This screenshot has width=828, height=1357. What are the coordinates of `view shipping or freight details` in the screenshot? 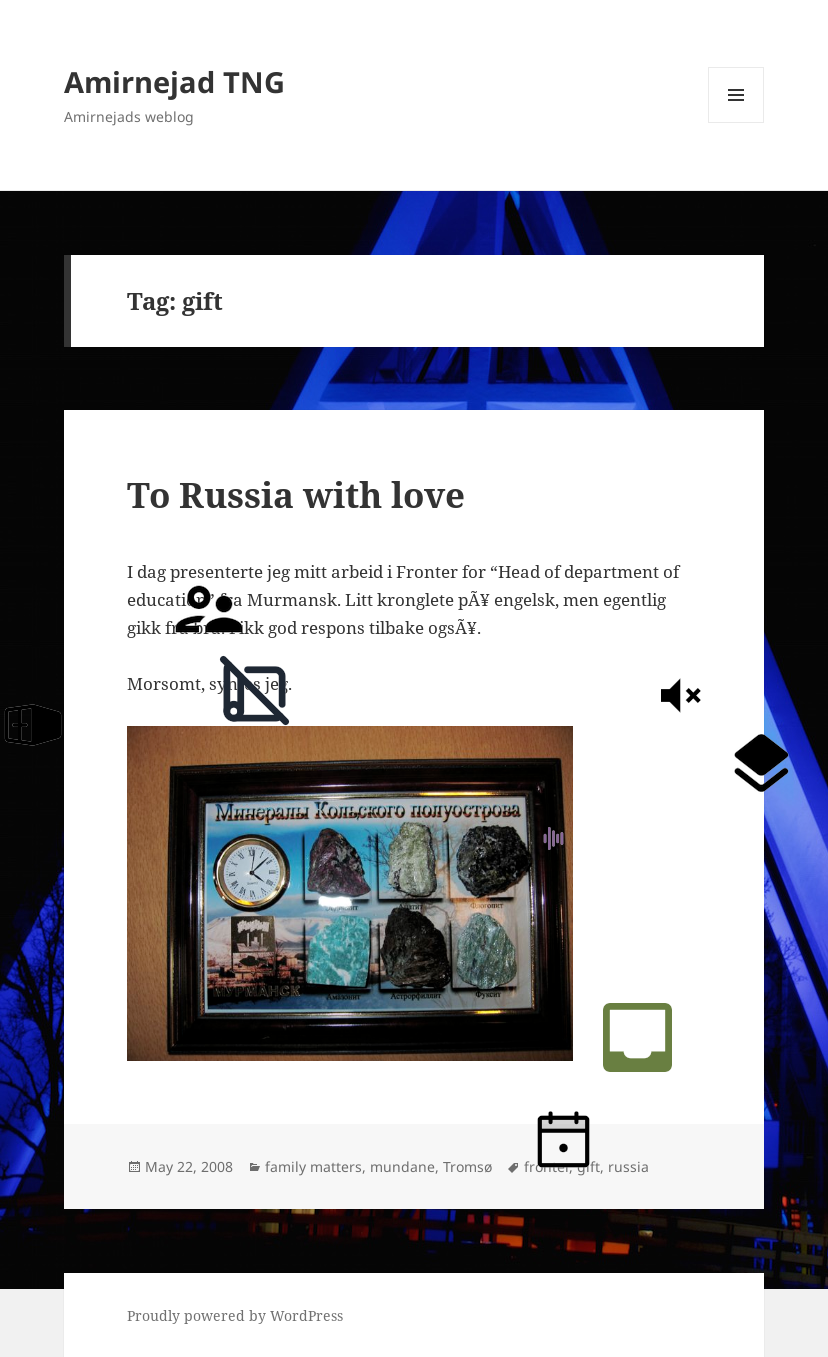 It's located at (33, 725).